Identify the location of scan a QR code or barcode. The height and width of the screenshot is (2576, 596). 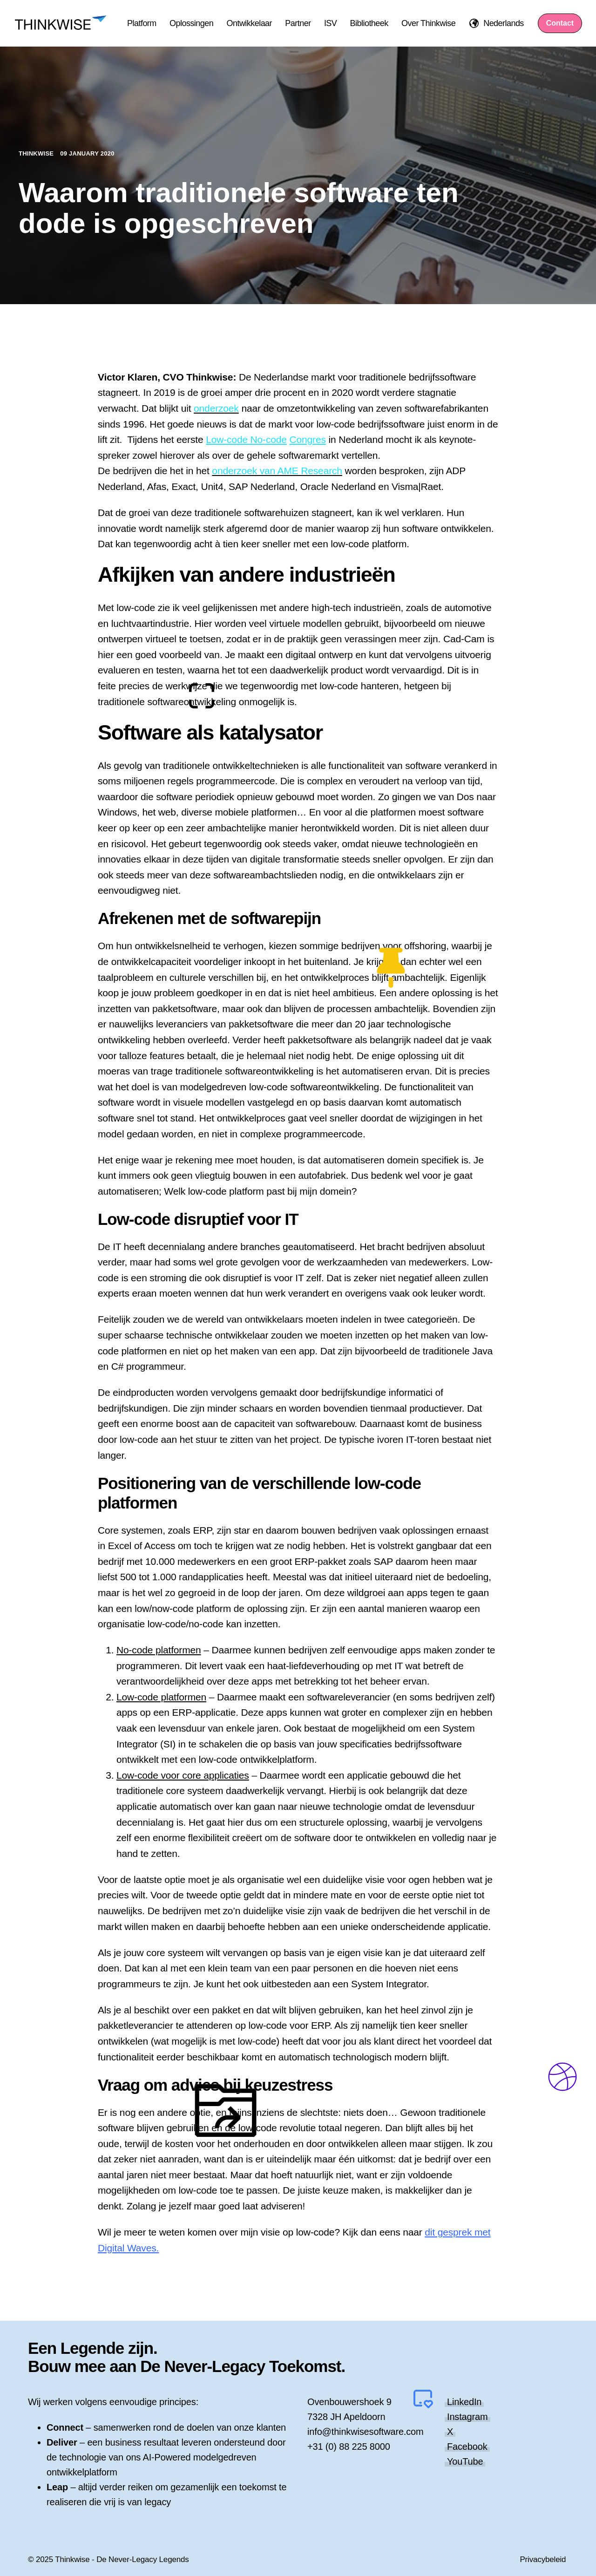
(202, 696).